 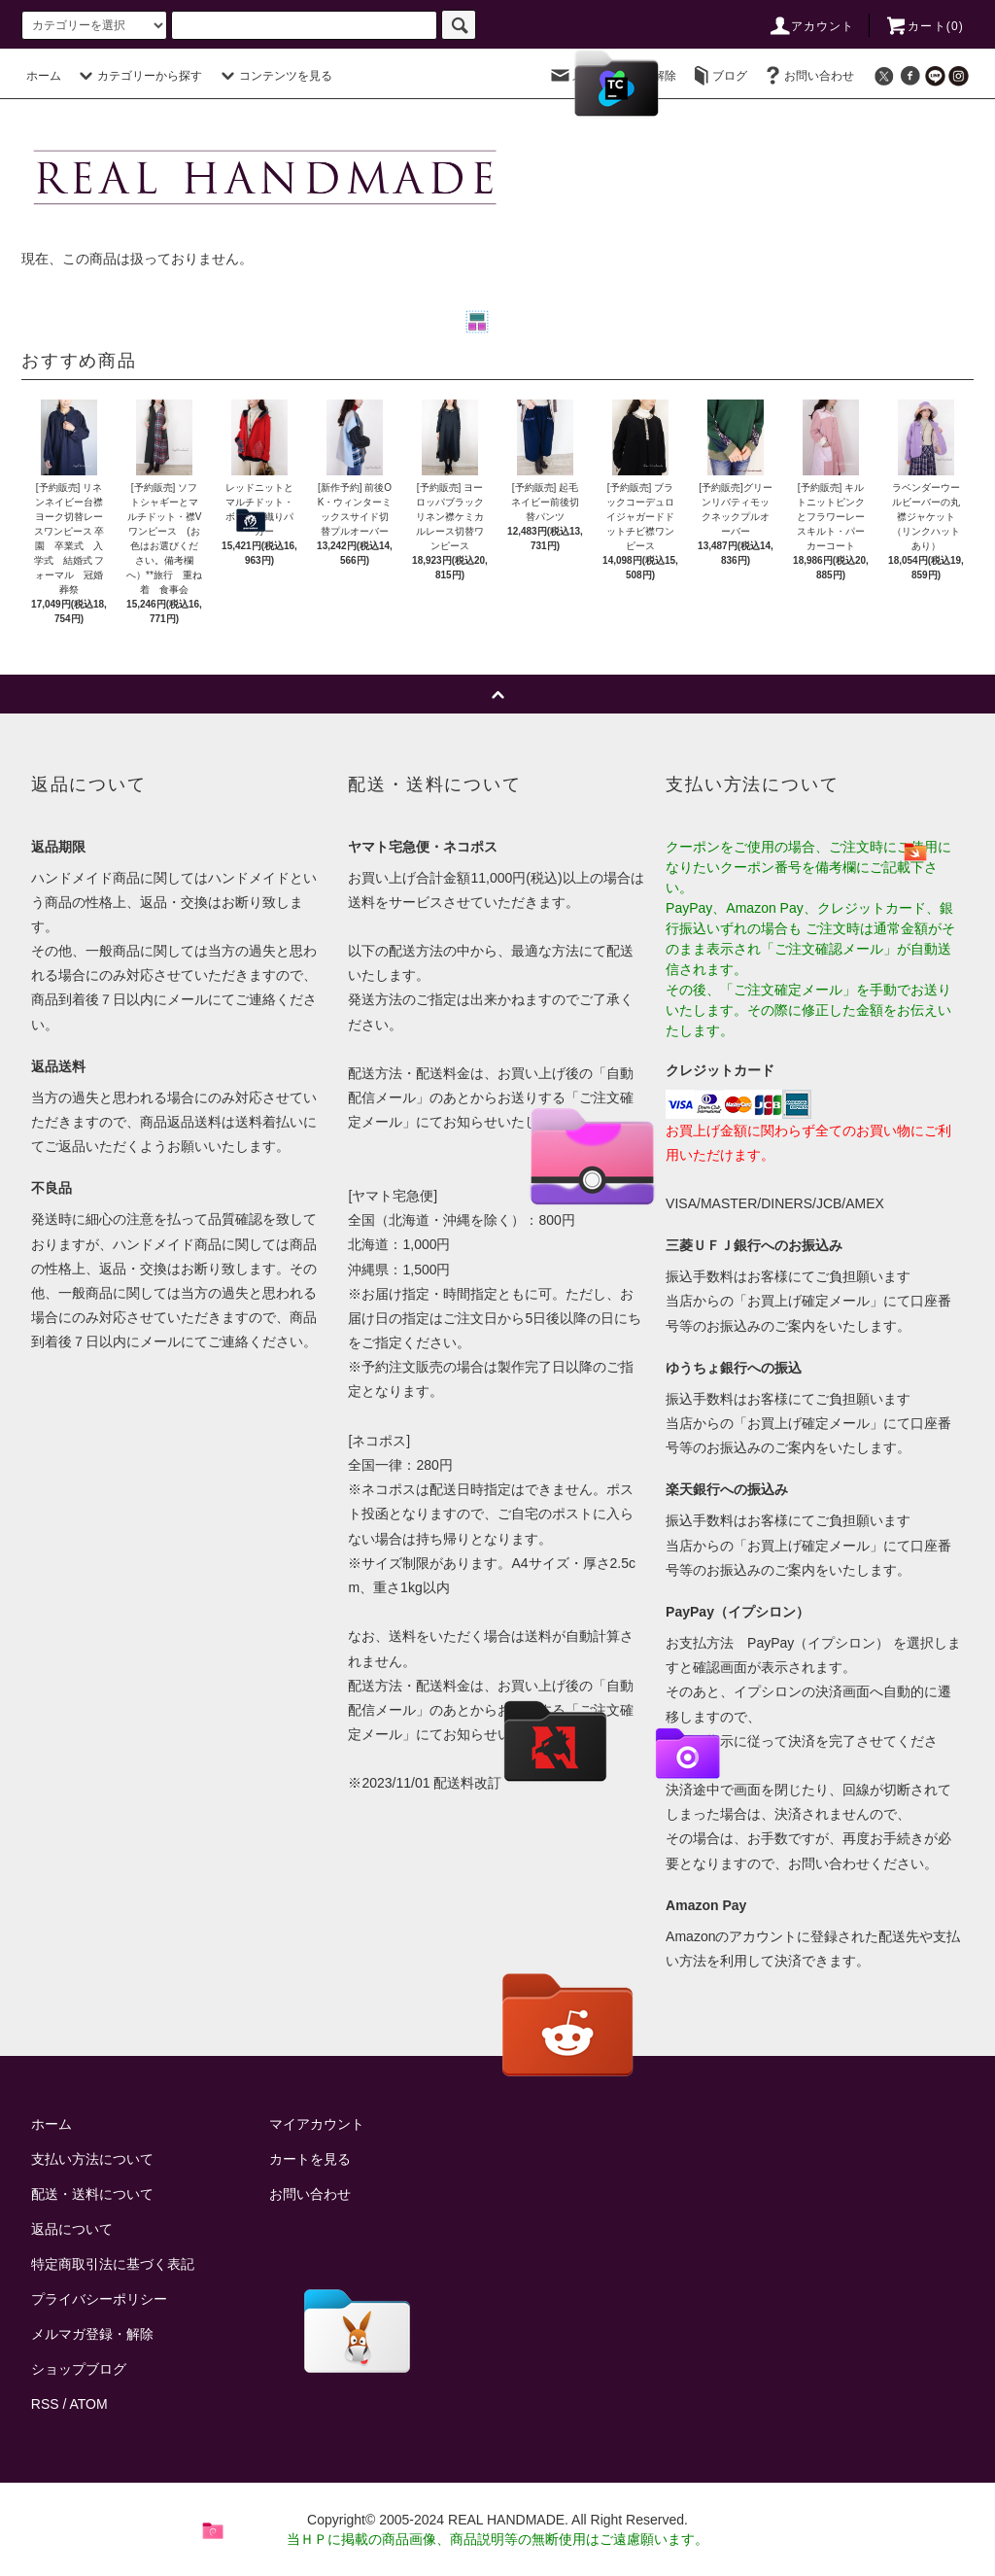 I want to click on folder for pokémon dream ball collection or related files, so click(x=592, y=1160).